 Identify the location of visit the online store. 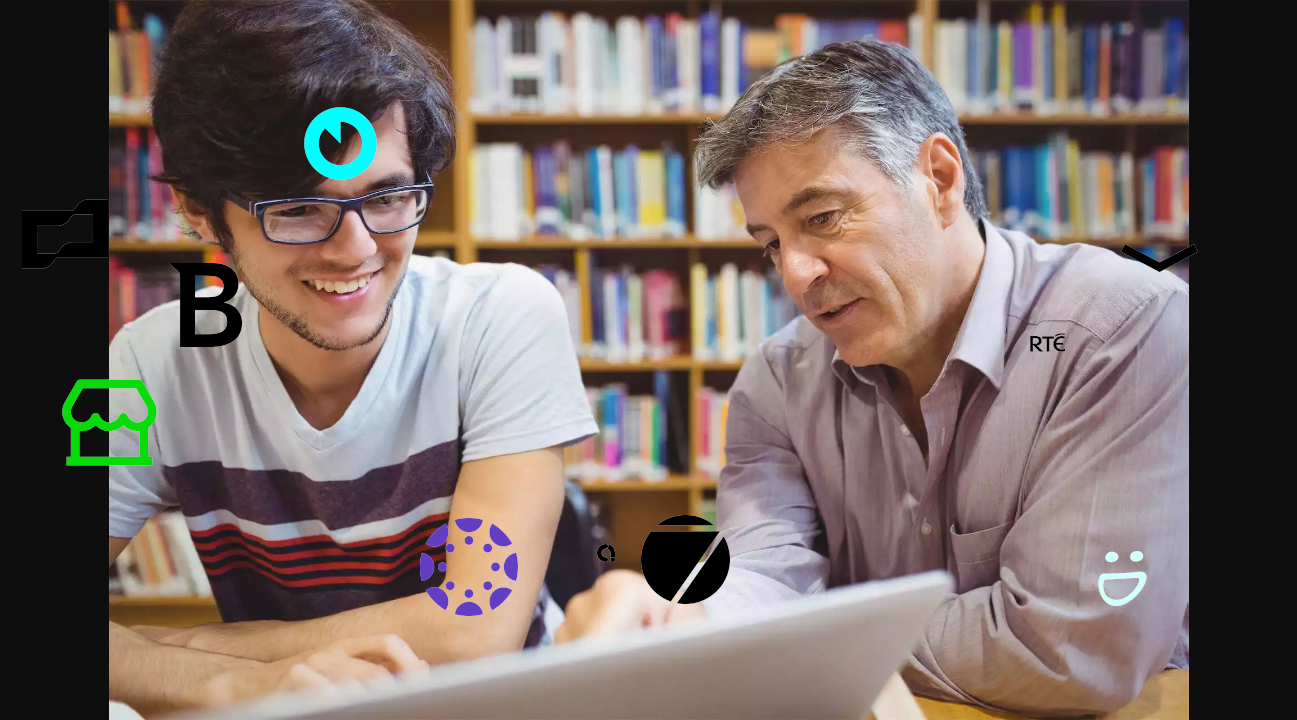
(109, 422).